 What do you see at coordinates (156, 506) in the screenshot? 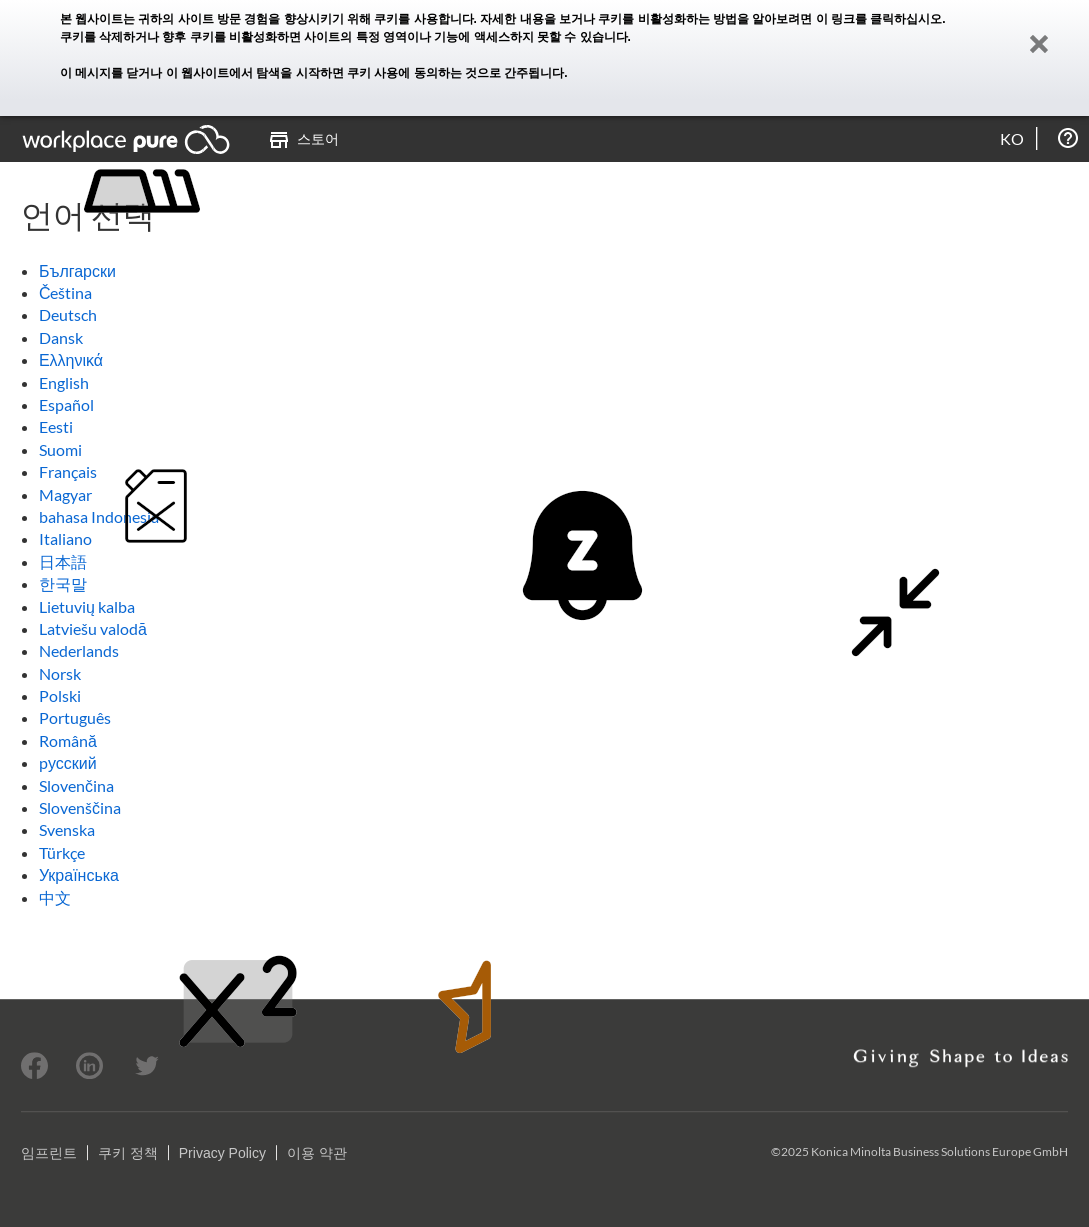
I see `indicates fuel or gas station nearby` at bounding box center [156, 506].